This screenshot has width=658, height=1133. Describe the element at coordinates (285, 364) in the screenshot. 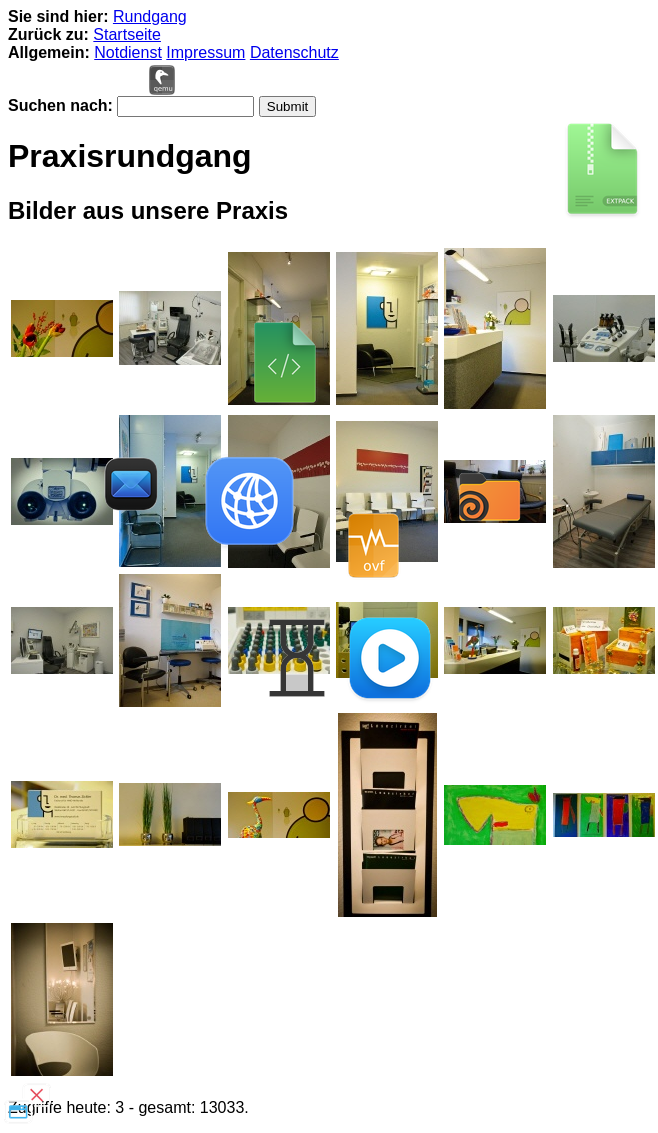

I see `a qt resource file used in nokia/qt development` at that location.